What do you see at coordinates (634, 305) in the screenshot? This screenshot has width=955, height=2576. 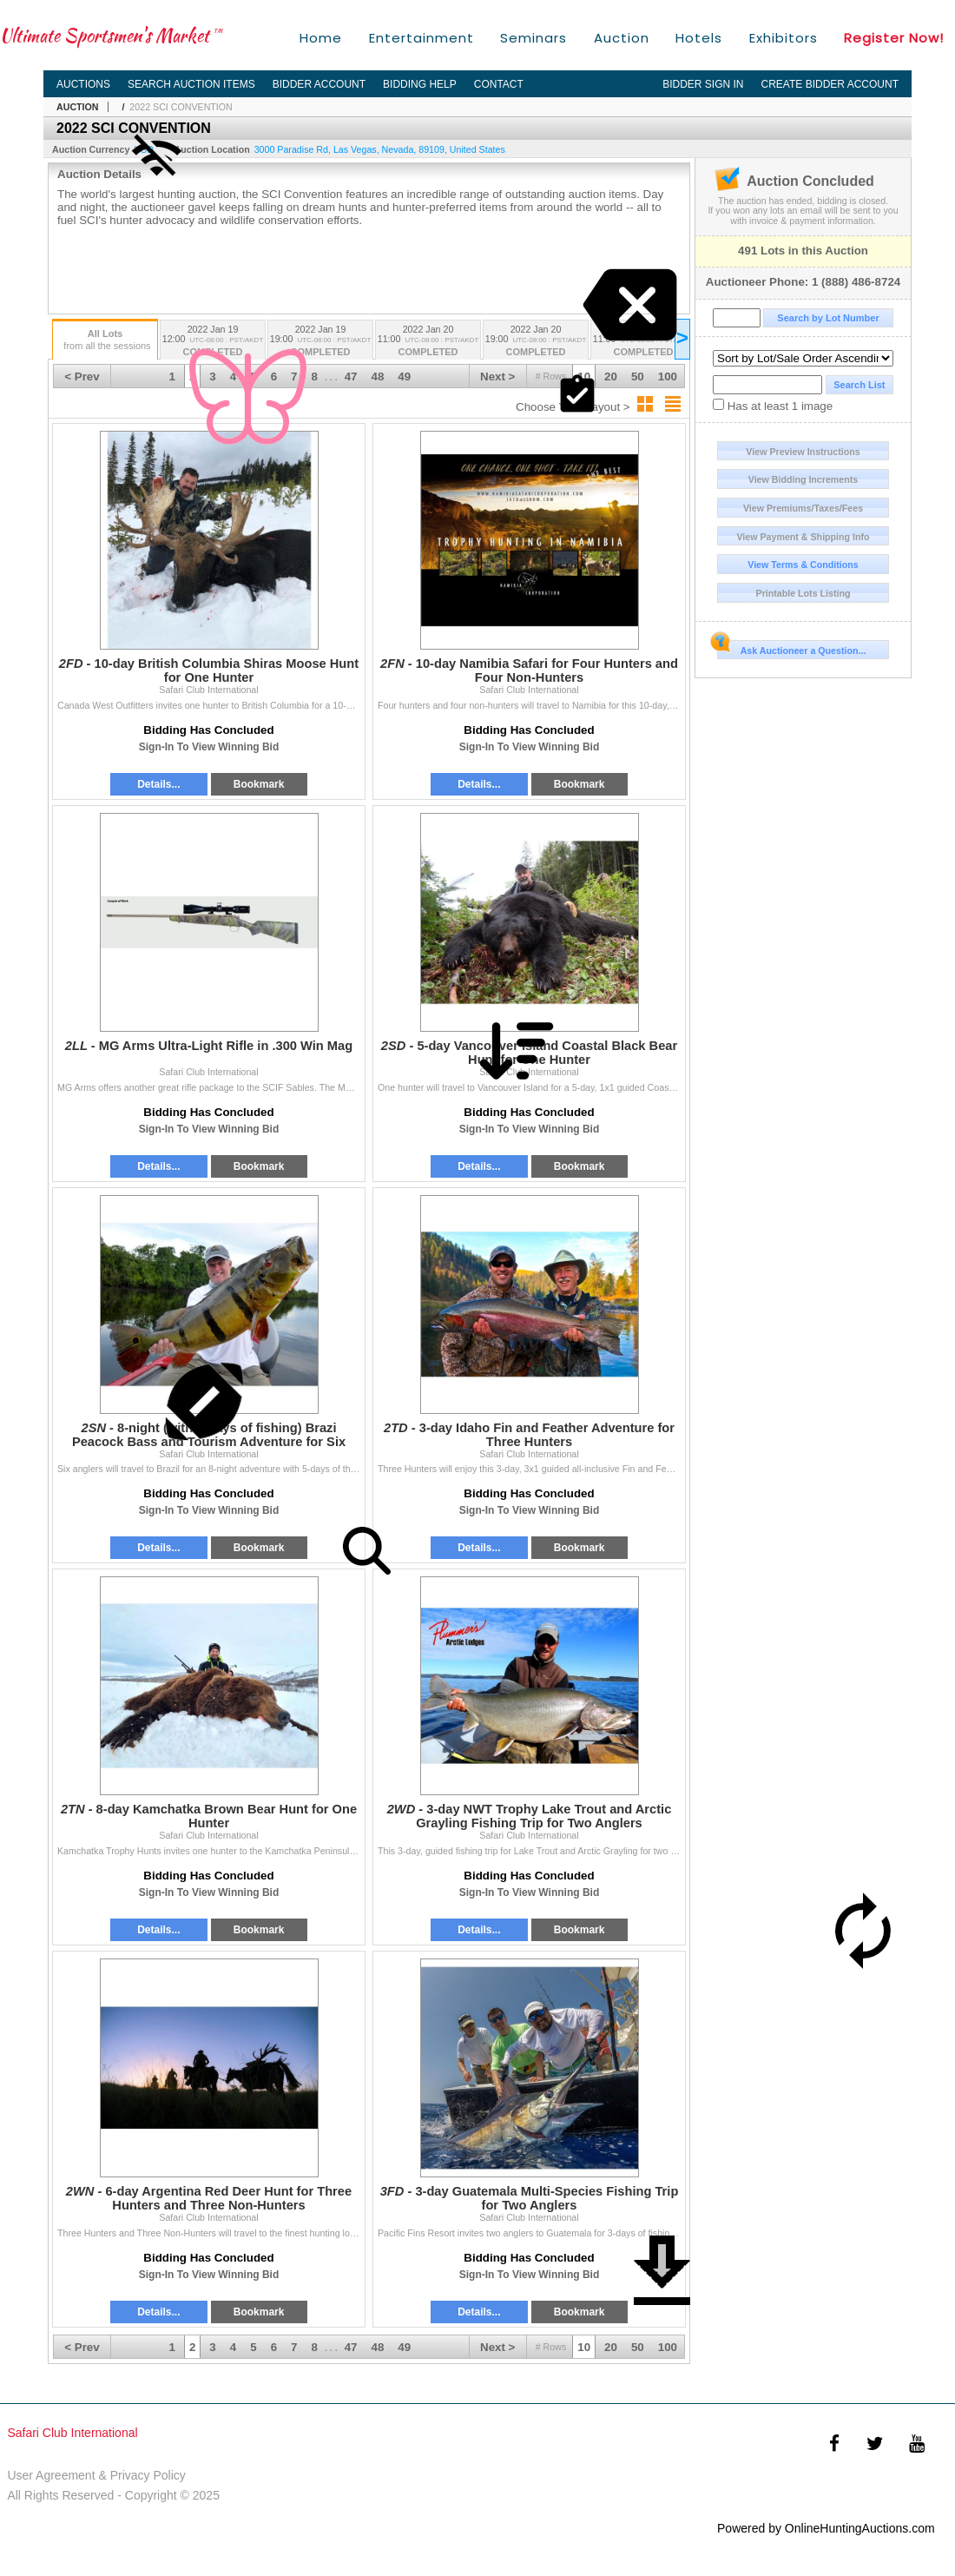 I see `delete the last character entered` at bounding box center [634, 305].